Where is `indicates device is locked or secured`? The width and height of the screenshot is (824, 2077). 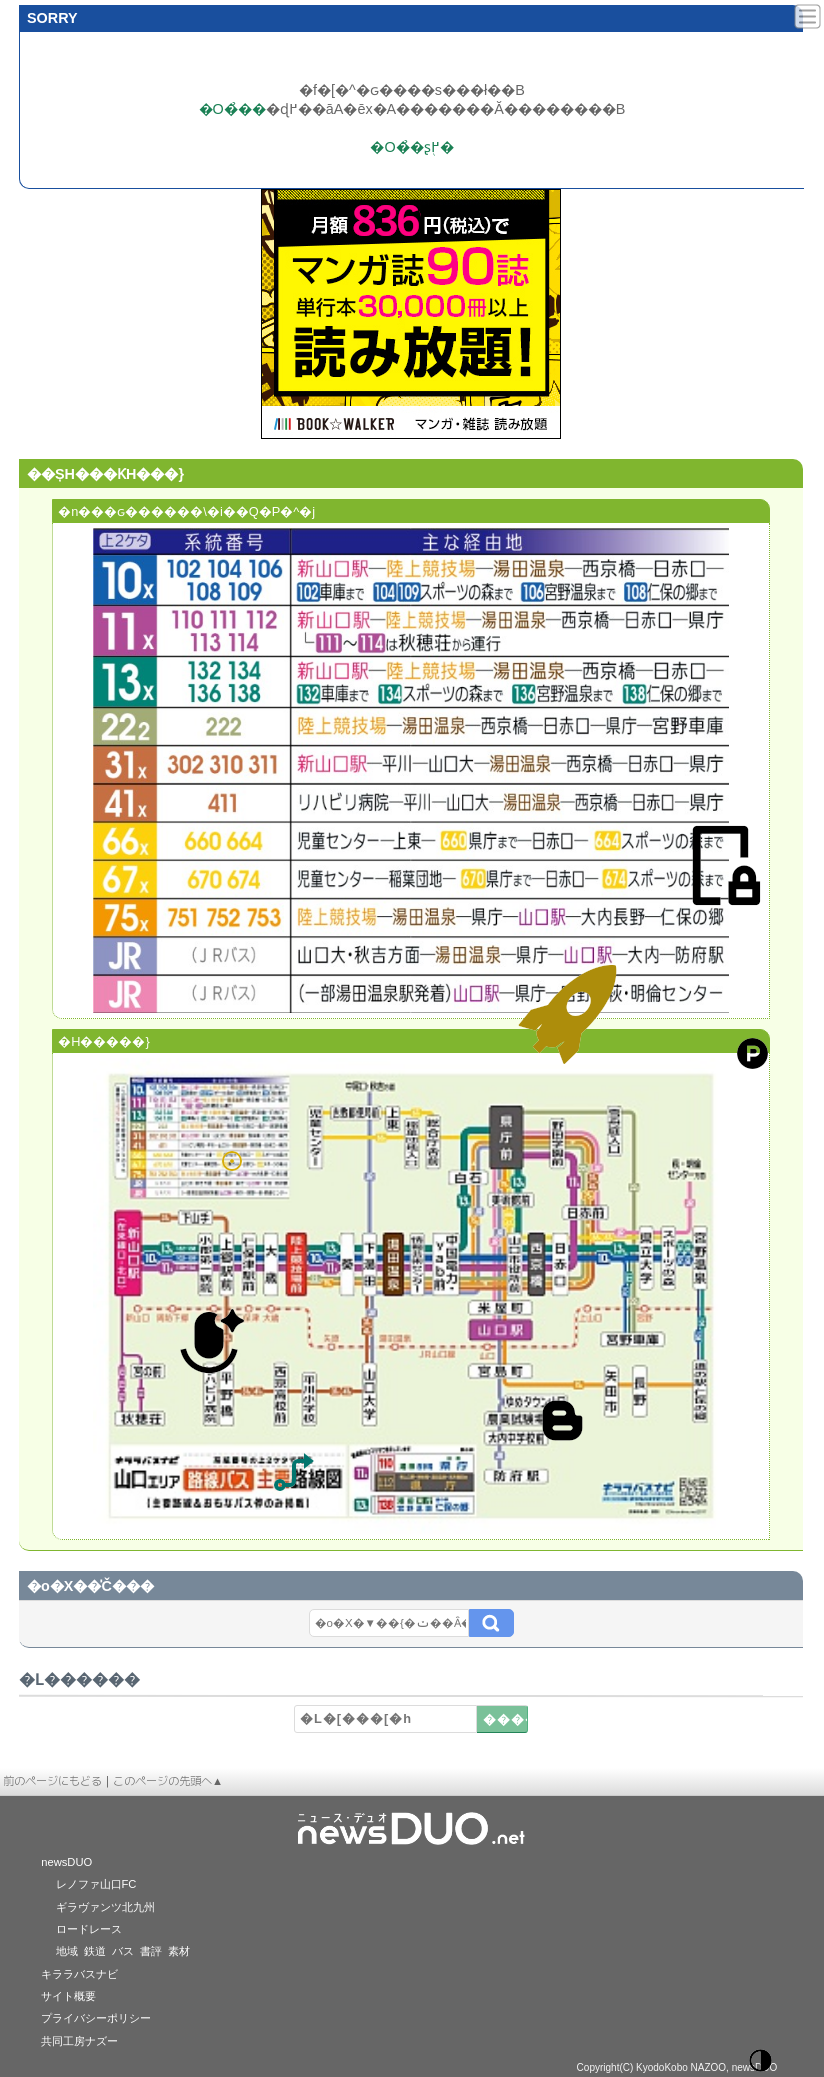
indicates device is locked or secured is located at coordinates (720, 865).